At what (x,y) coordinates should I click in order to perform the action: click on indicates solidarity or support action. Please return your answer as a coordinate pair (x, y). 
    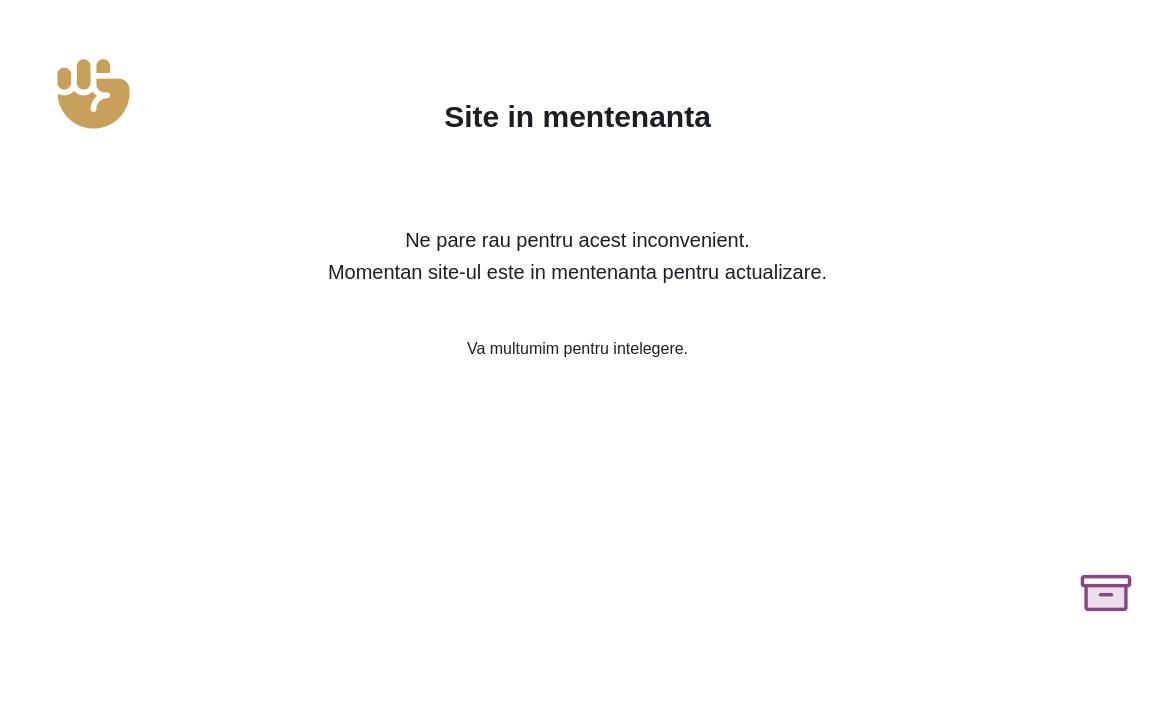
    Looking at the image, I should click on (93, 92).